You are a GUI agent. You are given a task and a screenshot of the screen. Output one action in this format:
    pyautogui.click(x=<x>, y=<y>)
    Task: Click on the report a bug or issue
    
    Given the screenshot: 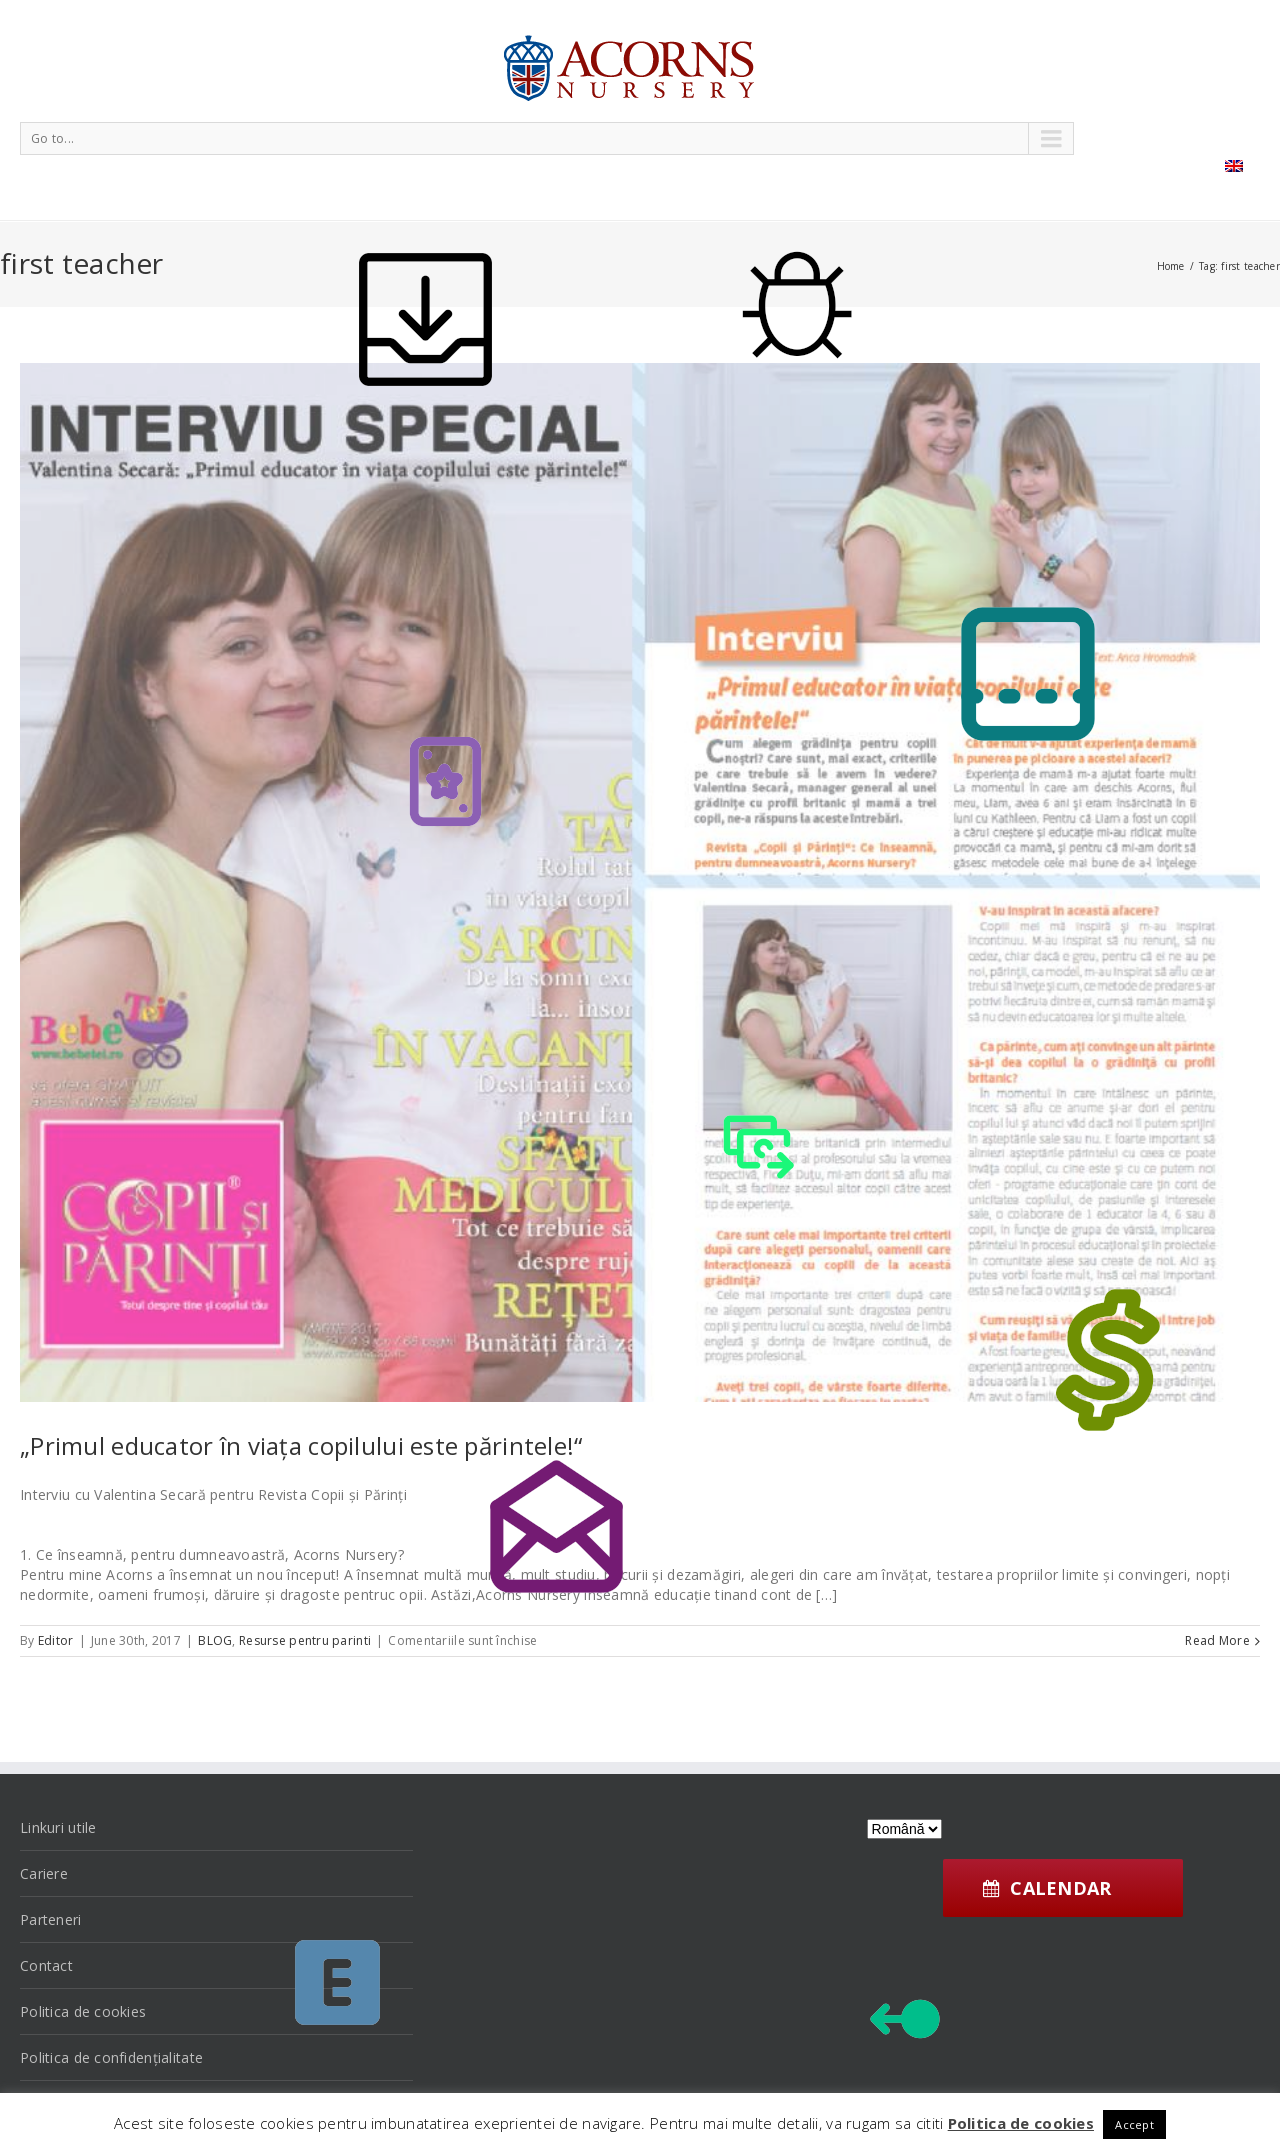 What is the action you would take?
    pyautogui.click(x=797, y=306)
    